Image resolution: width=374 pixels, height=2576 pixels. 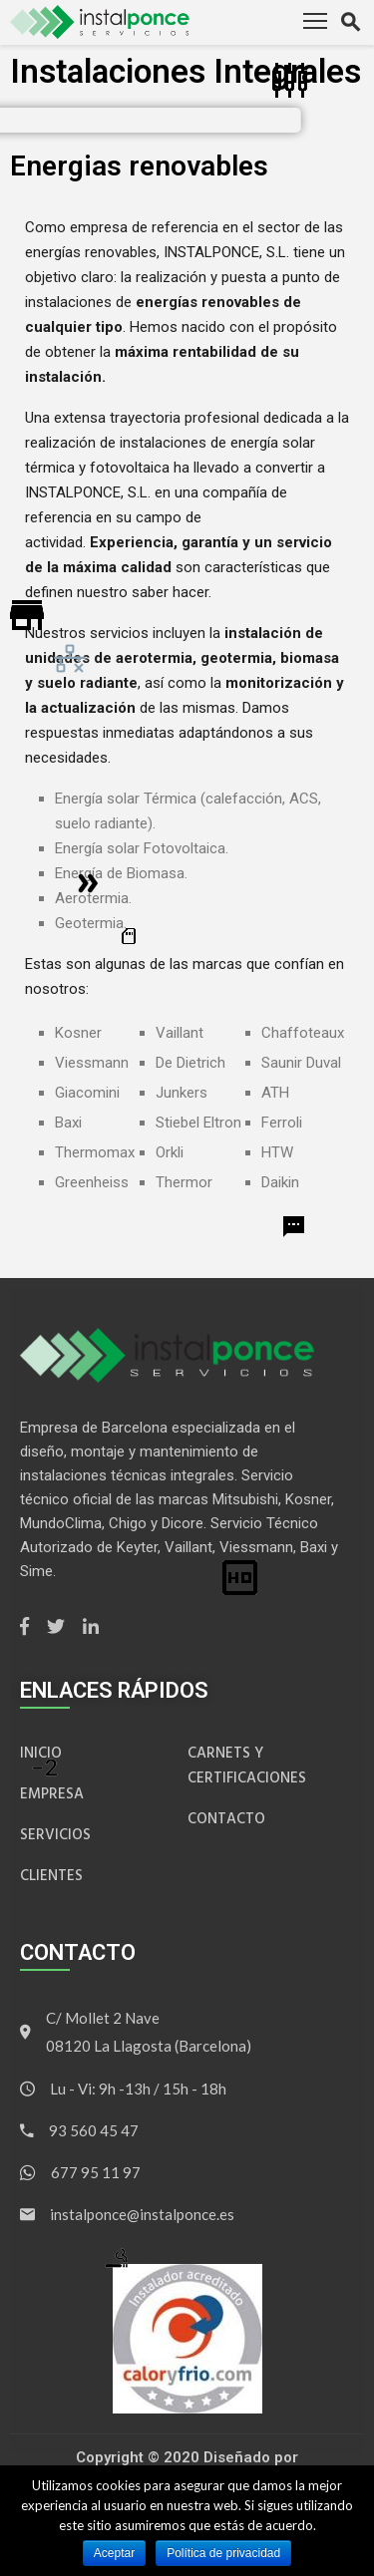 What do you see at coordinates (289, 80) in the screenshot?
I see `configure audio/video input settings` at bounding box center [289, 80].